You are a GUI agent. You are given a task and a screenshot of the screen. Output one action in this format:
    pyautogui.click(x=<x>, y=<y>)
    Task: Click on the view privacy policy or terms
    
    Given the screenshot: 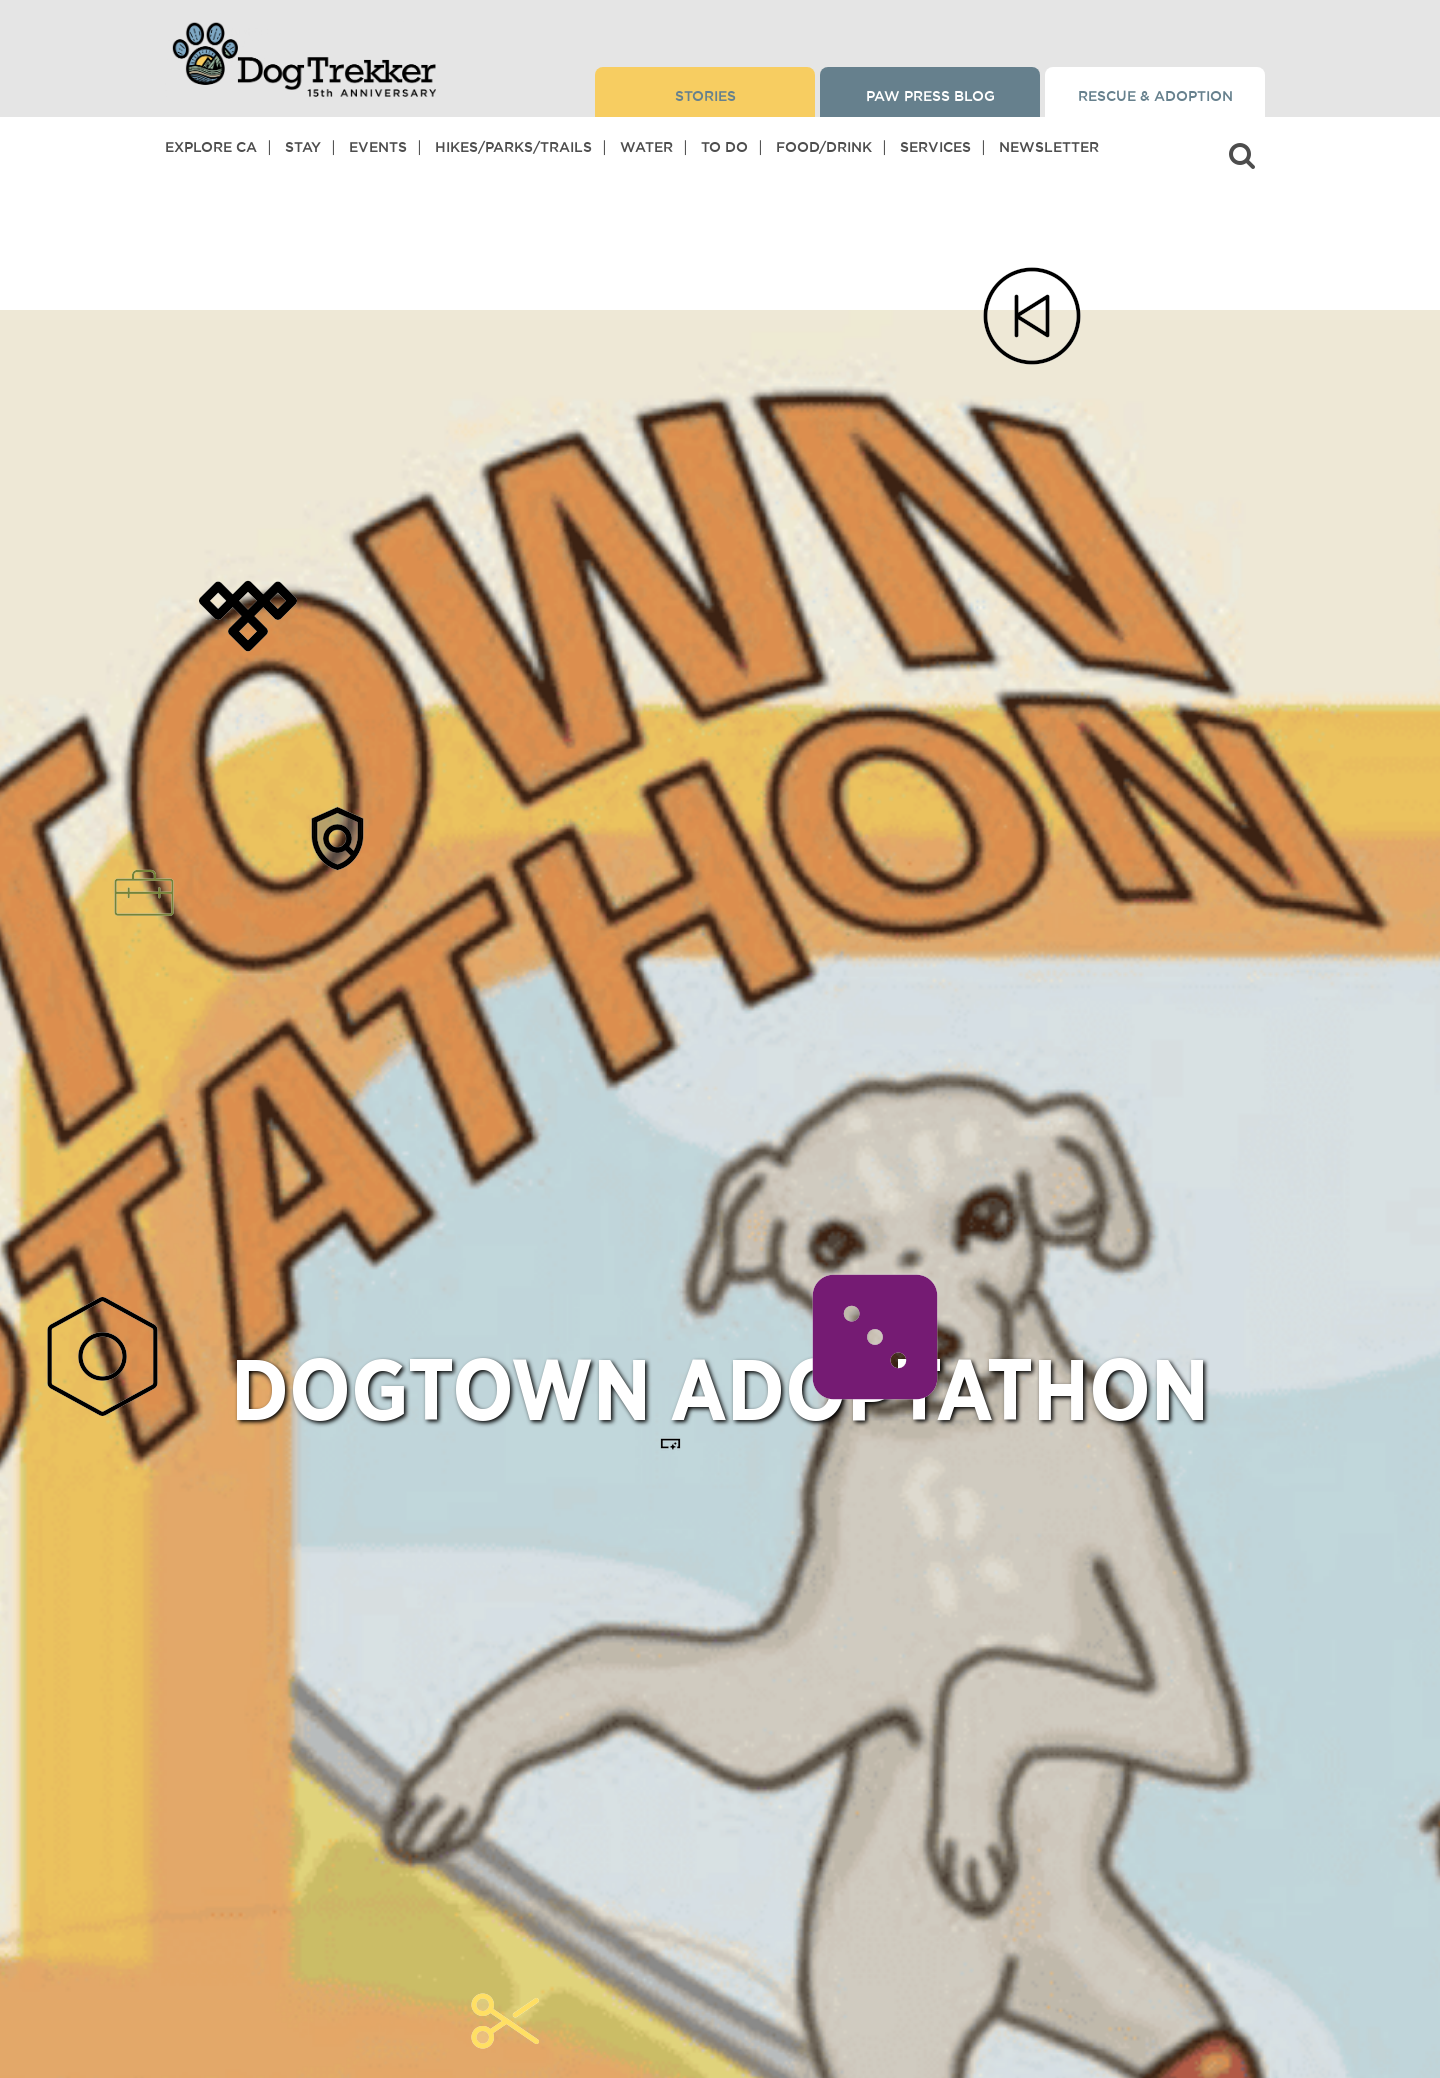 What is the action you would take?
    pyautogui.click(x=337, y=838)
    